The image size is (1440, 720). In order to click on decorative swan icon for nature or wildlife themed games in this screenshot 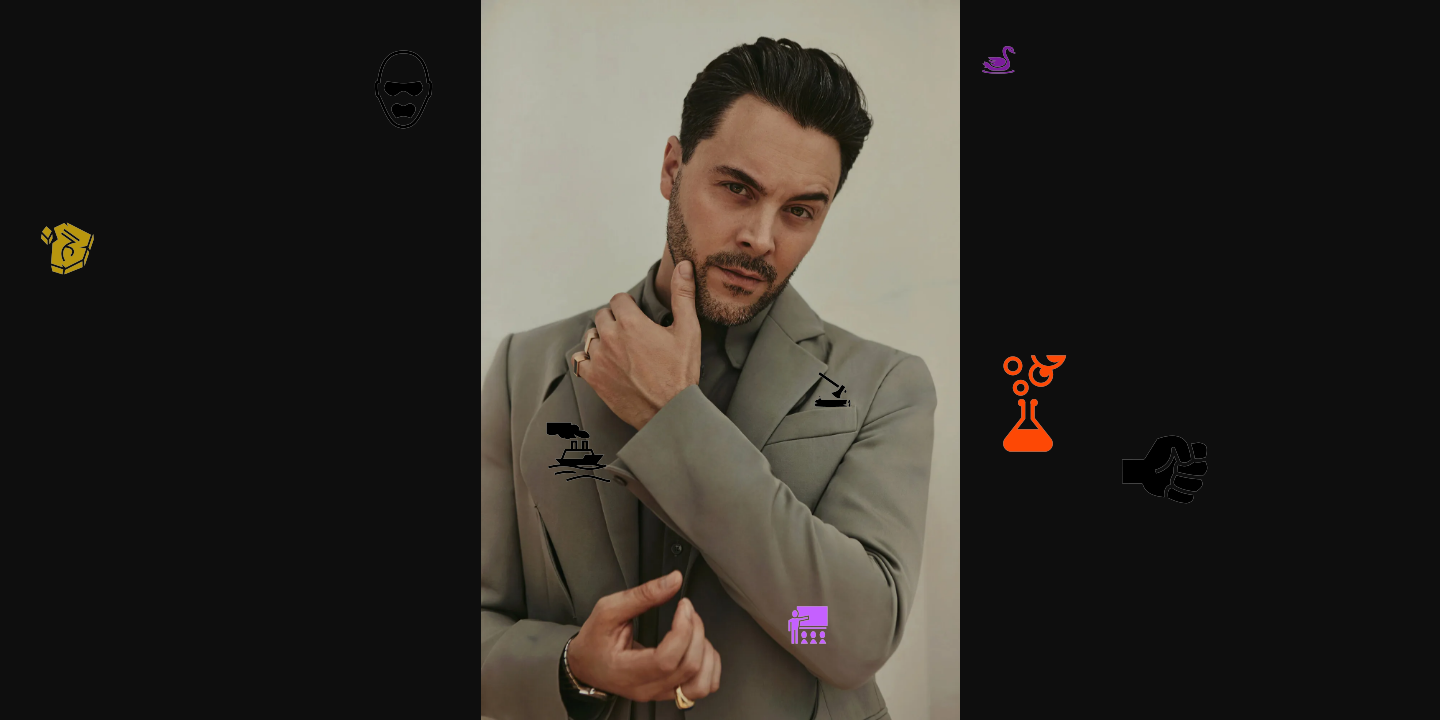, I will do `click(999, 61)`.